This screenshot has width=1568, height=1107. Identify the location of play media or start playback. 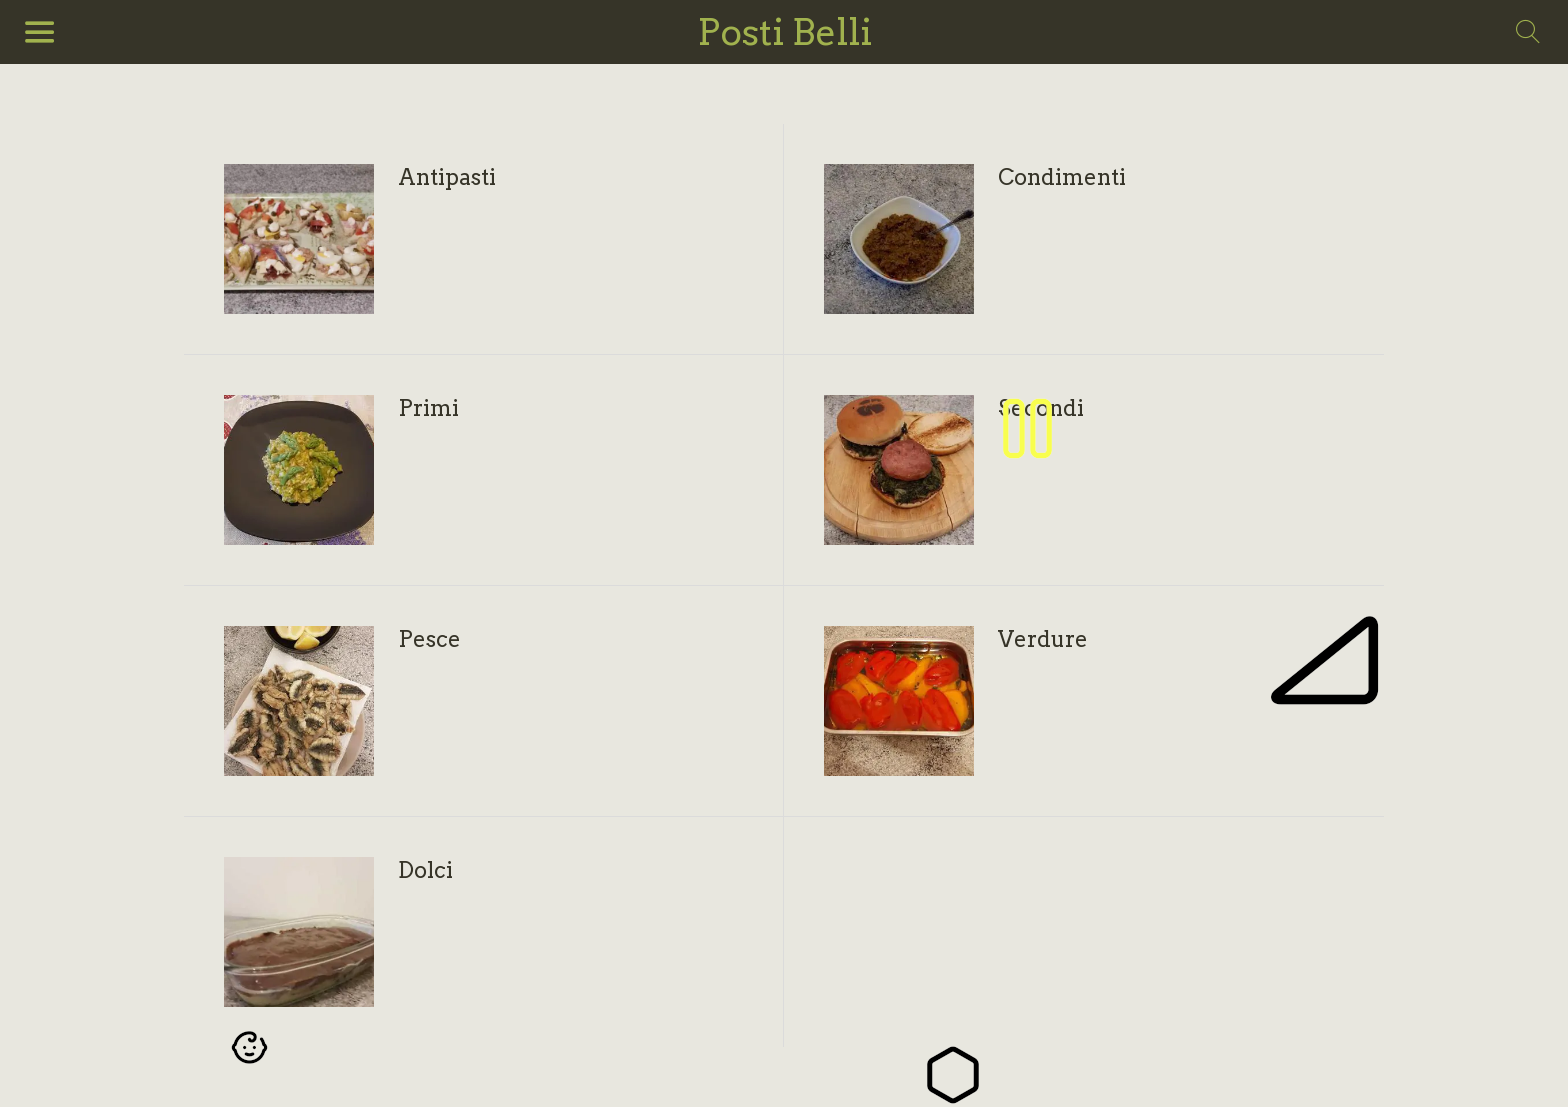
(1324, 660).